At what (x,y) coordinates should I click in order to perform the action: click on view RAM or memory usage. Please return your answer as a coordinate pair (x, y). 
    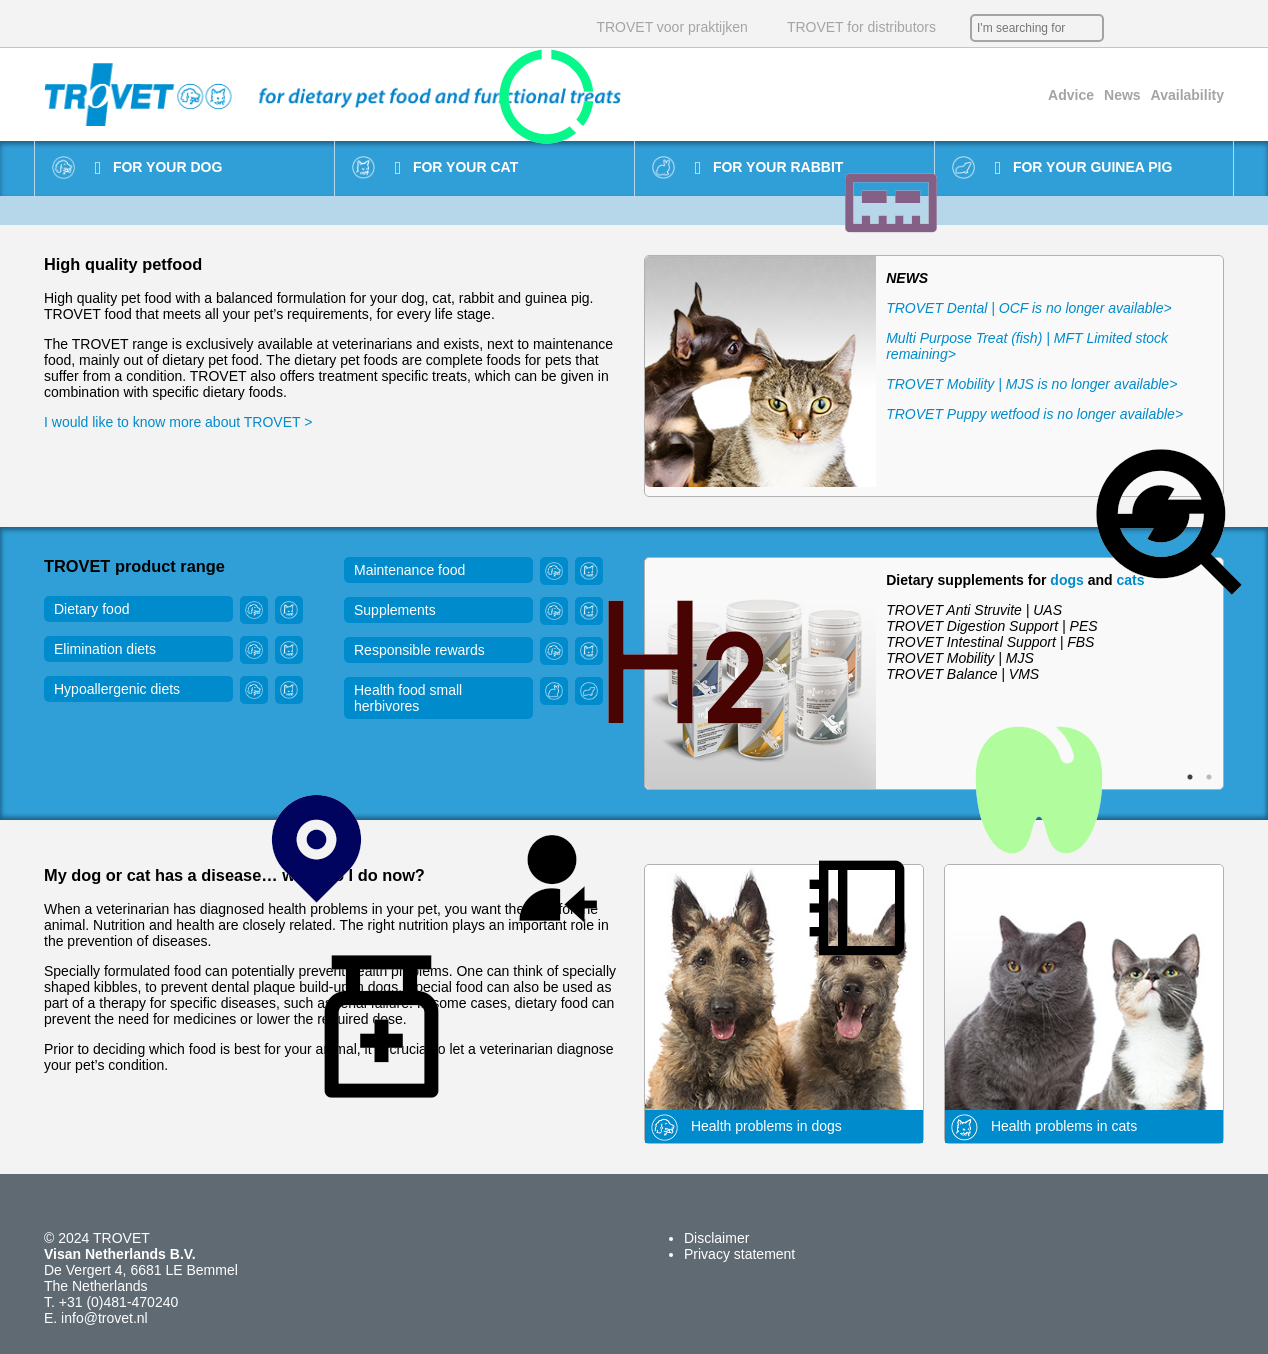
    Looking at the image, I should click on (891, 203).